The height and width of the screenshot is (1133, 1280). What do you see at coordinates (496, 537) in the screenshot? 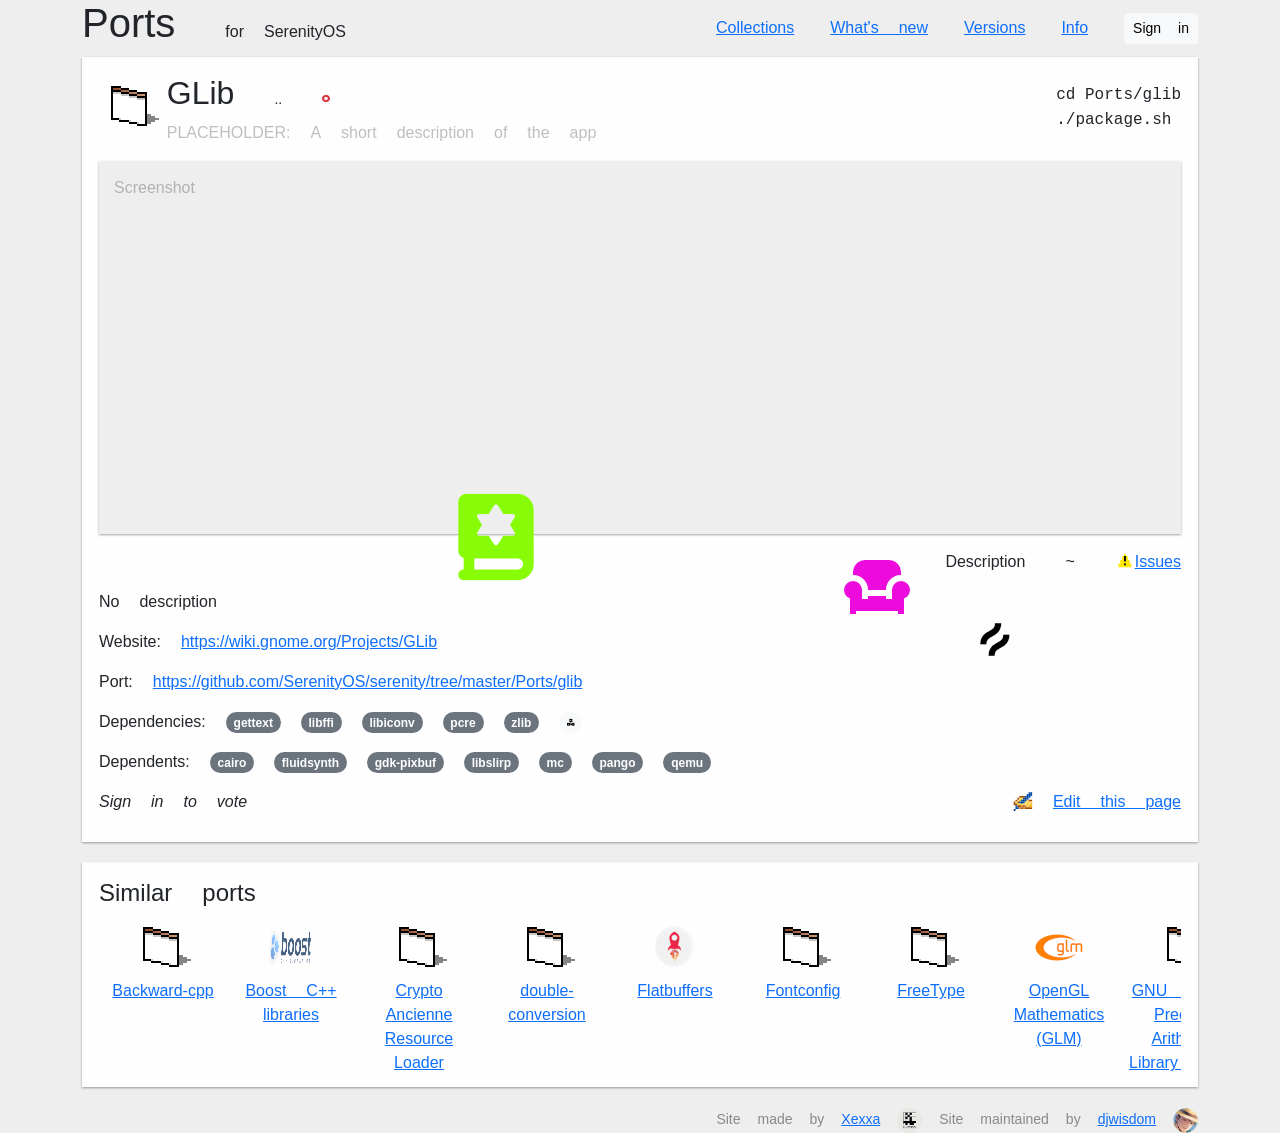
I see `access Jewish religious texts or scriptures` at bounding box center [496, 537].